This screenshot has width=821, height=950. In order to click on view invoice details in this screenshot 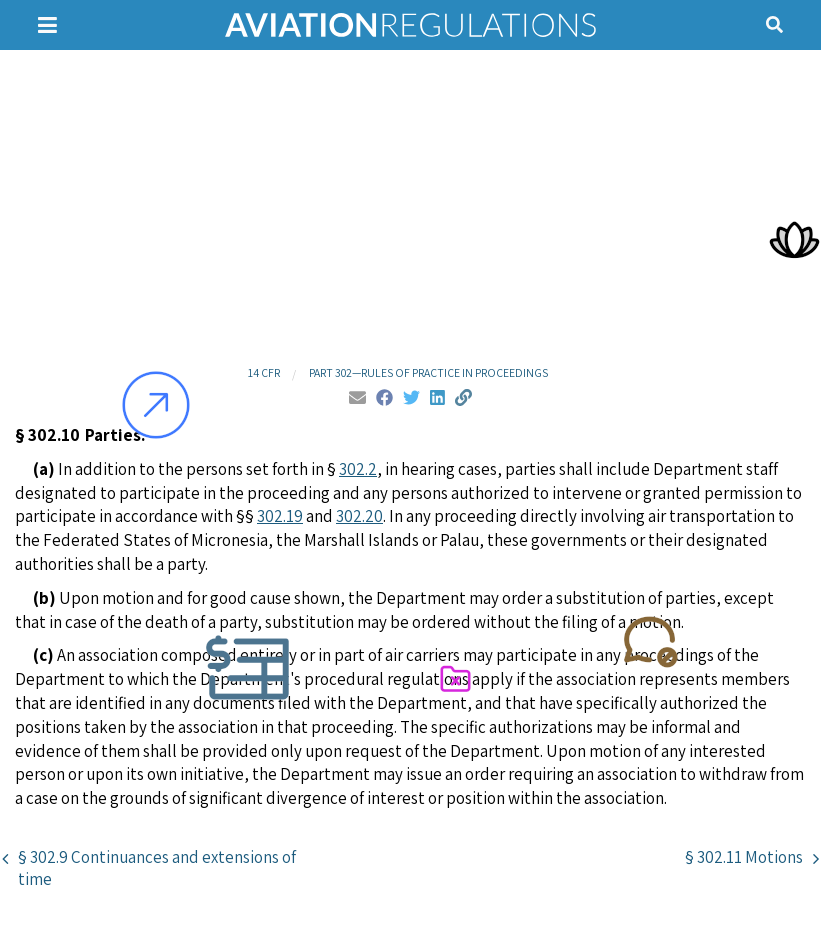, I will do `click(249, 669)`.